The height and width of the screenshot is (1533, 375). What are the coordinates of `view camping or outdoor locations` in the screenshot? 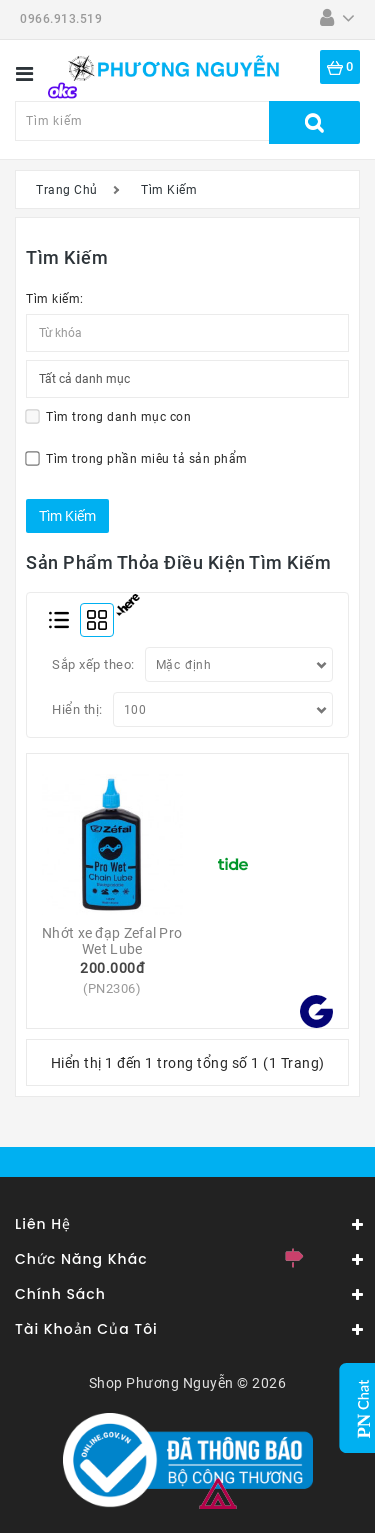 It's located at (218, 1494).